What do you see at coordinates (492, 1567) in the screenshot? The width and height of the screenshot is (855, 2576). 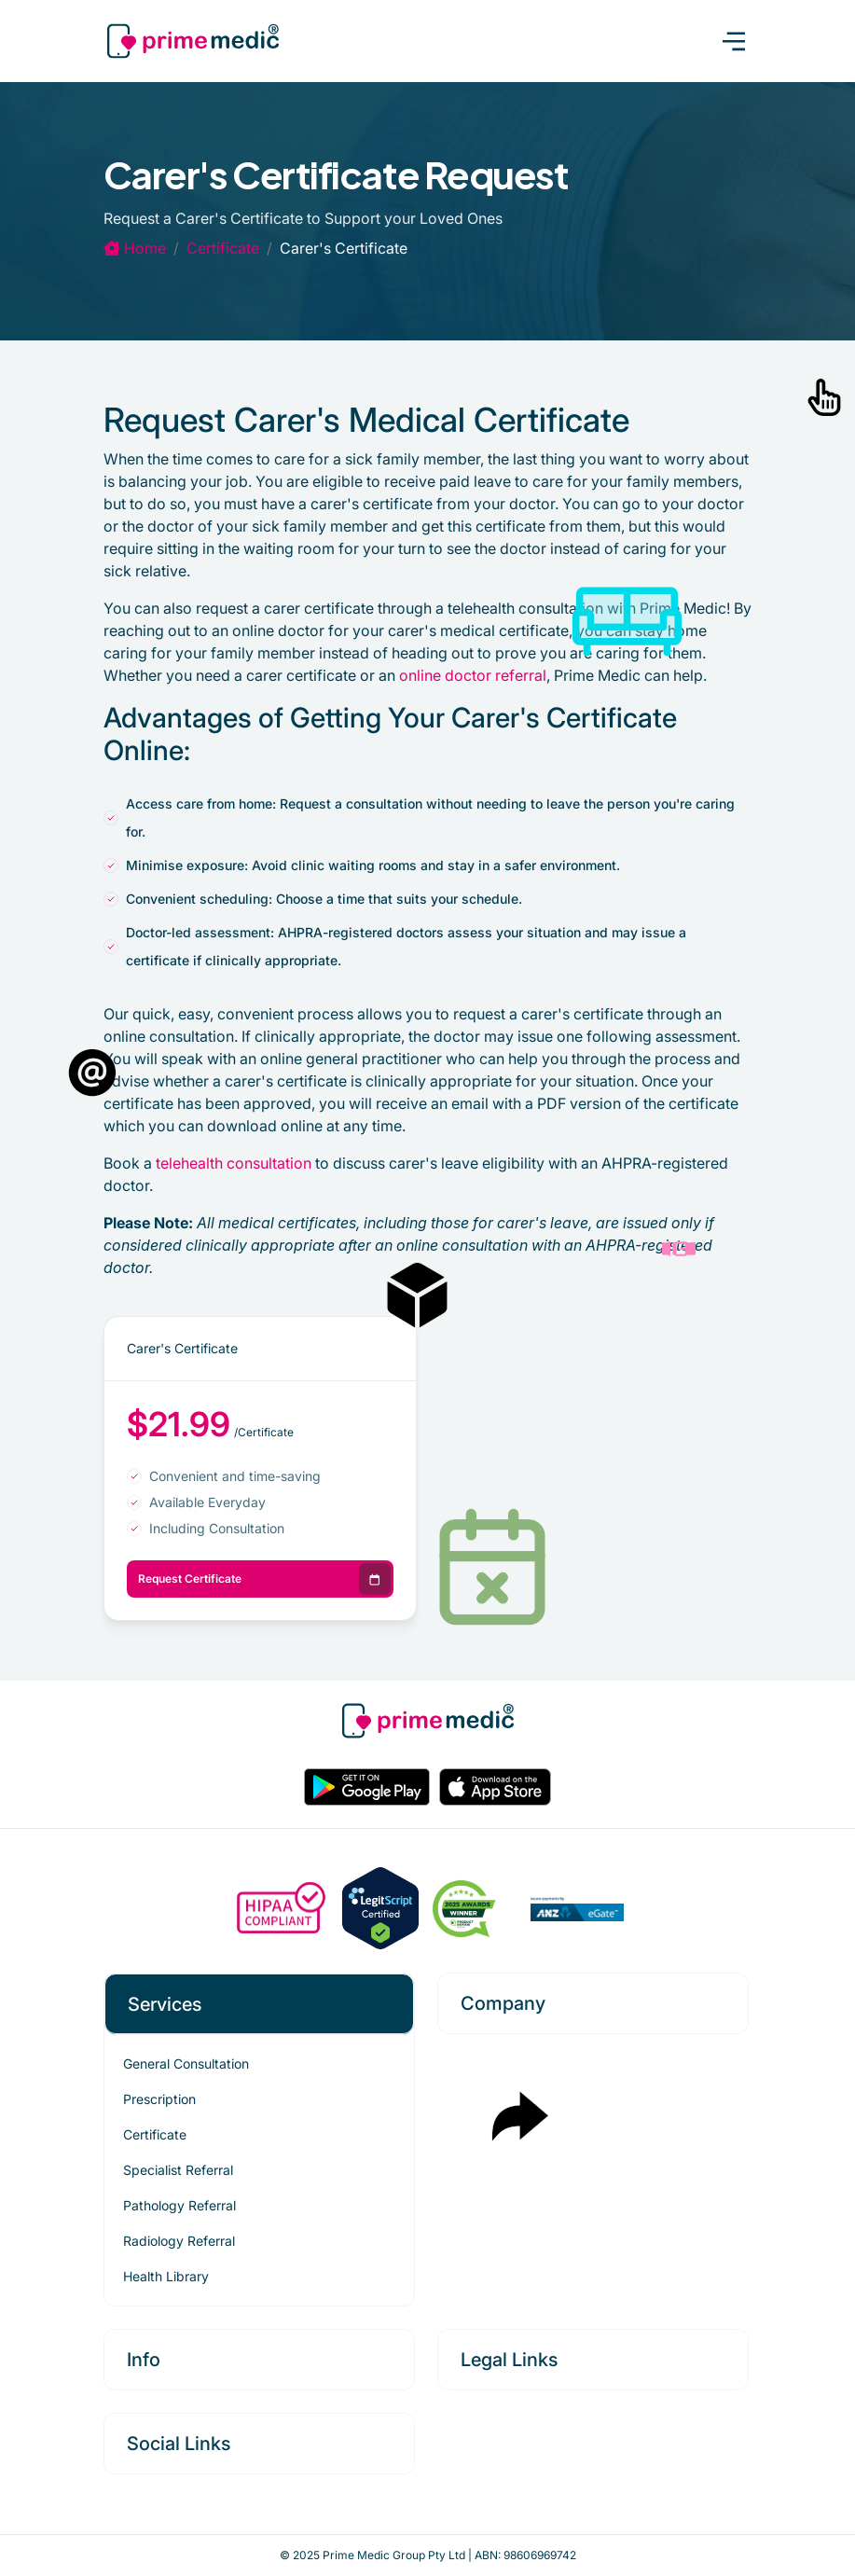 I see `cancel or delete a scheduled event` at bounding box center [492, 1567].